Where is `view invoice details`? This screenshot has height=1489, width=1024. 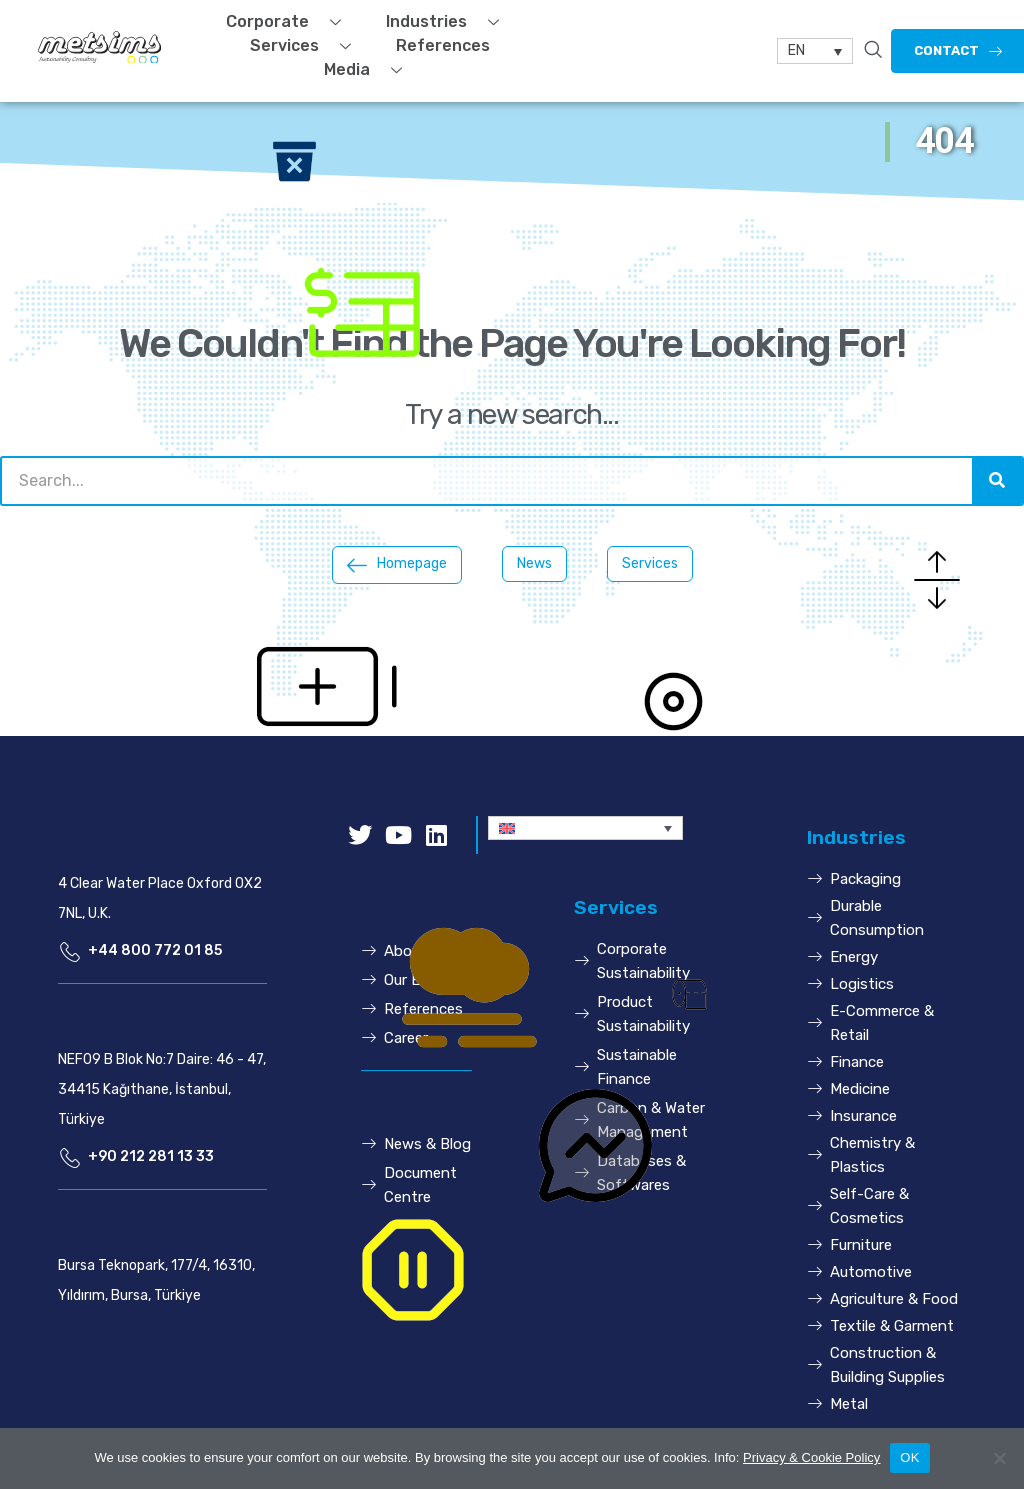 view invoice details is located at coordinates (364, 314).